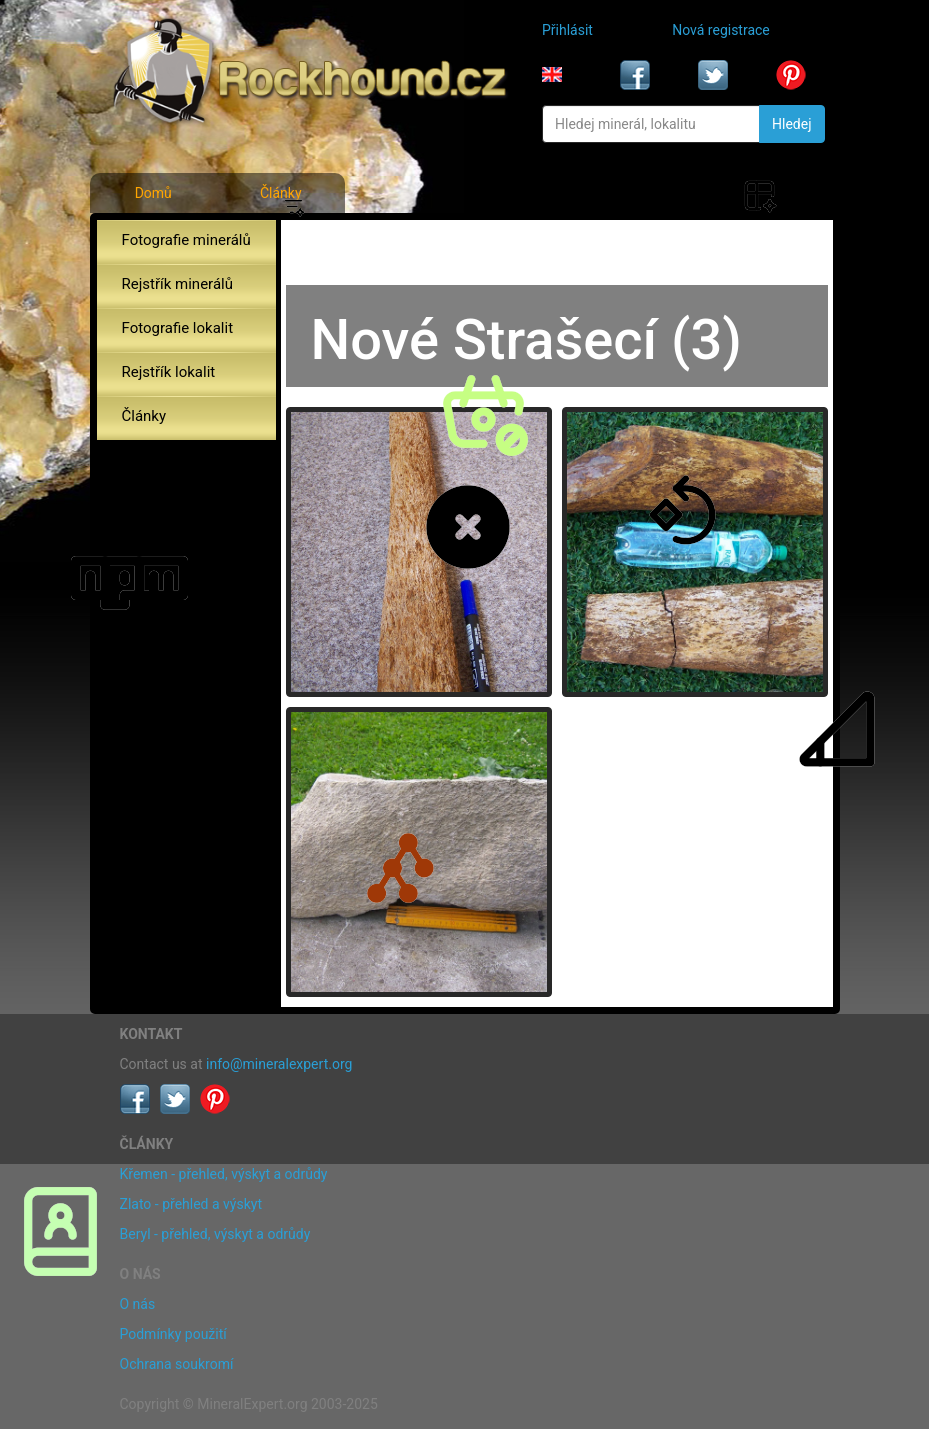 The image size is (929, 1429). I want to click on refresh or reload placeholder content, so click(682, 511).